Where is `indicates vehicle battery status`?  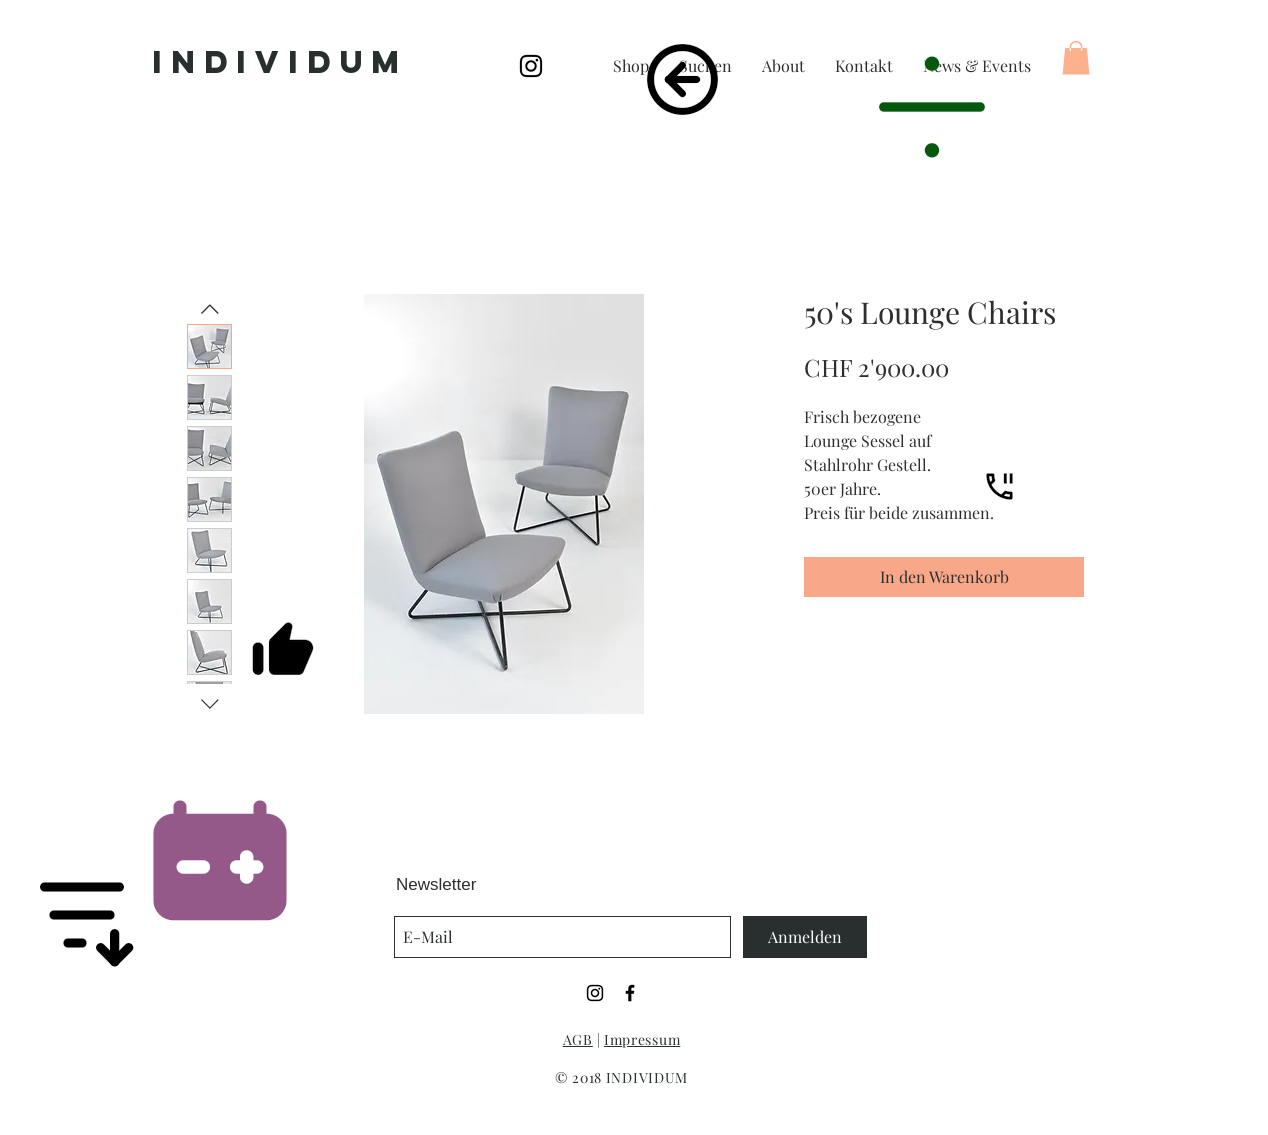 indicates vehicle battery status is located at coordinates (220, 867).